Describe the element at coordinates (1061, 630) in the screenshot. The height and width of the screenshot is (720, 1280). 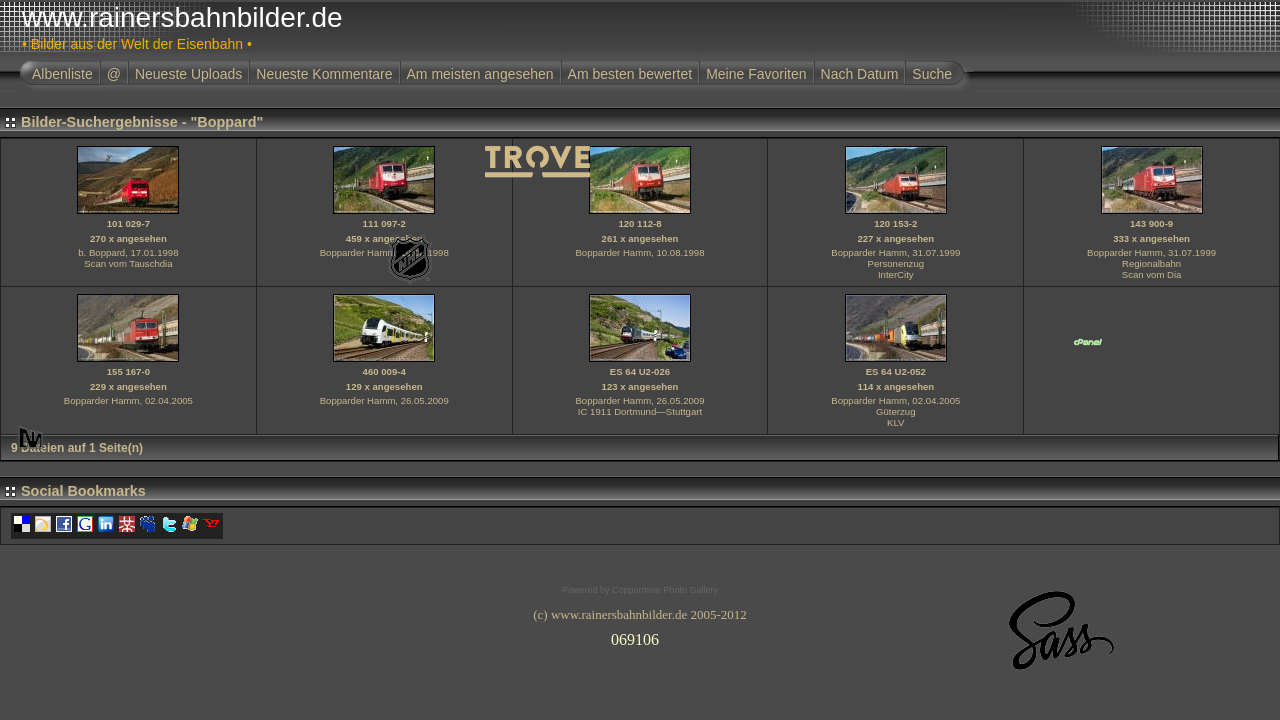
I see `Sass CSS preprocessor logo` at that location.